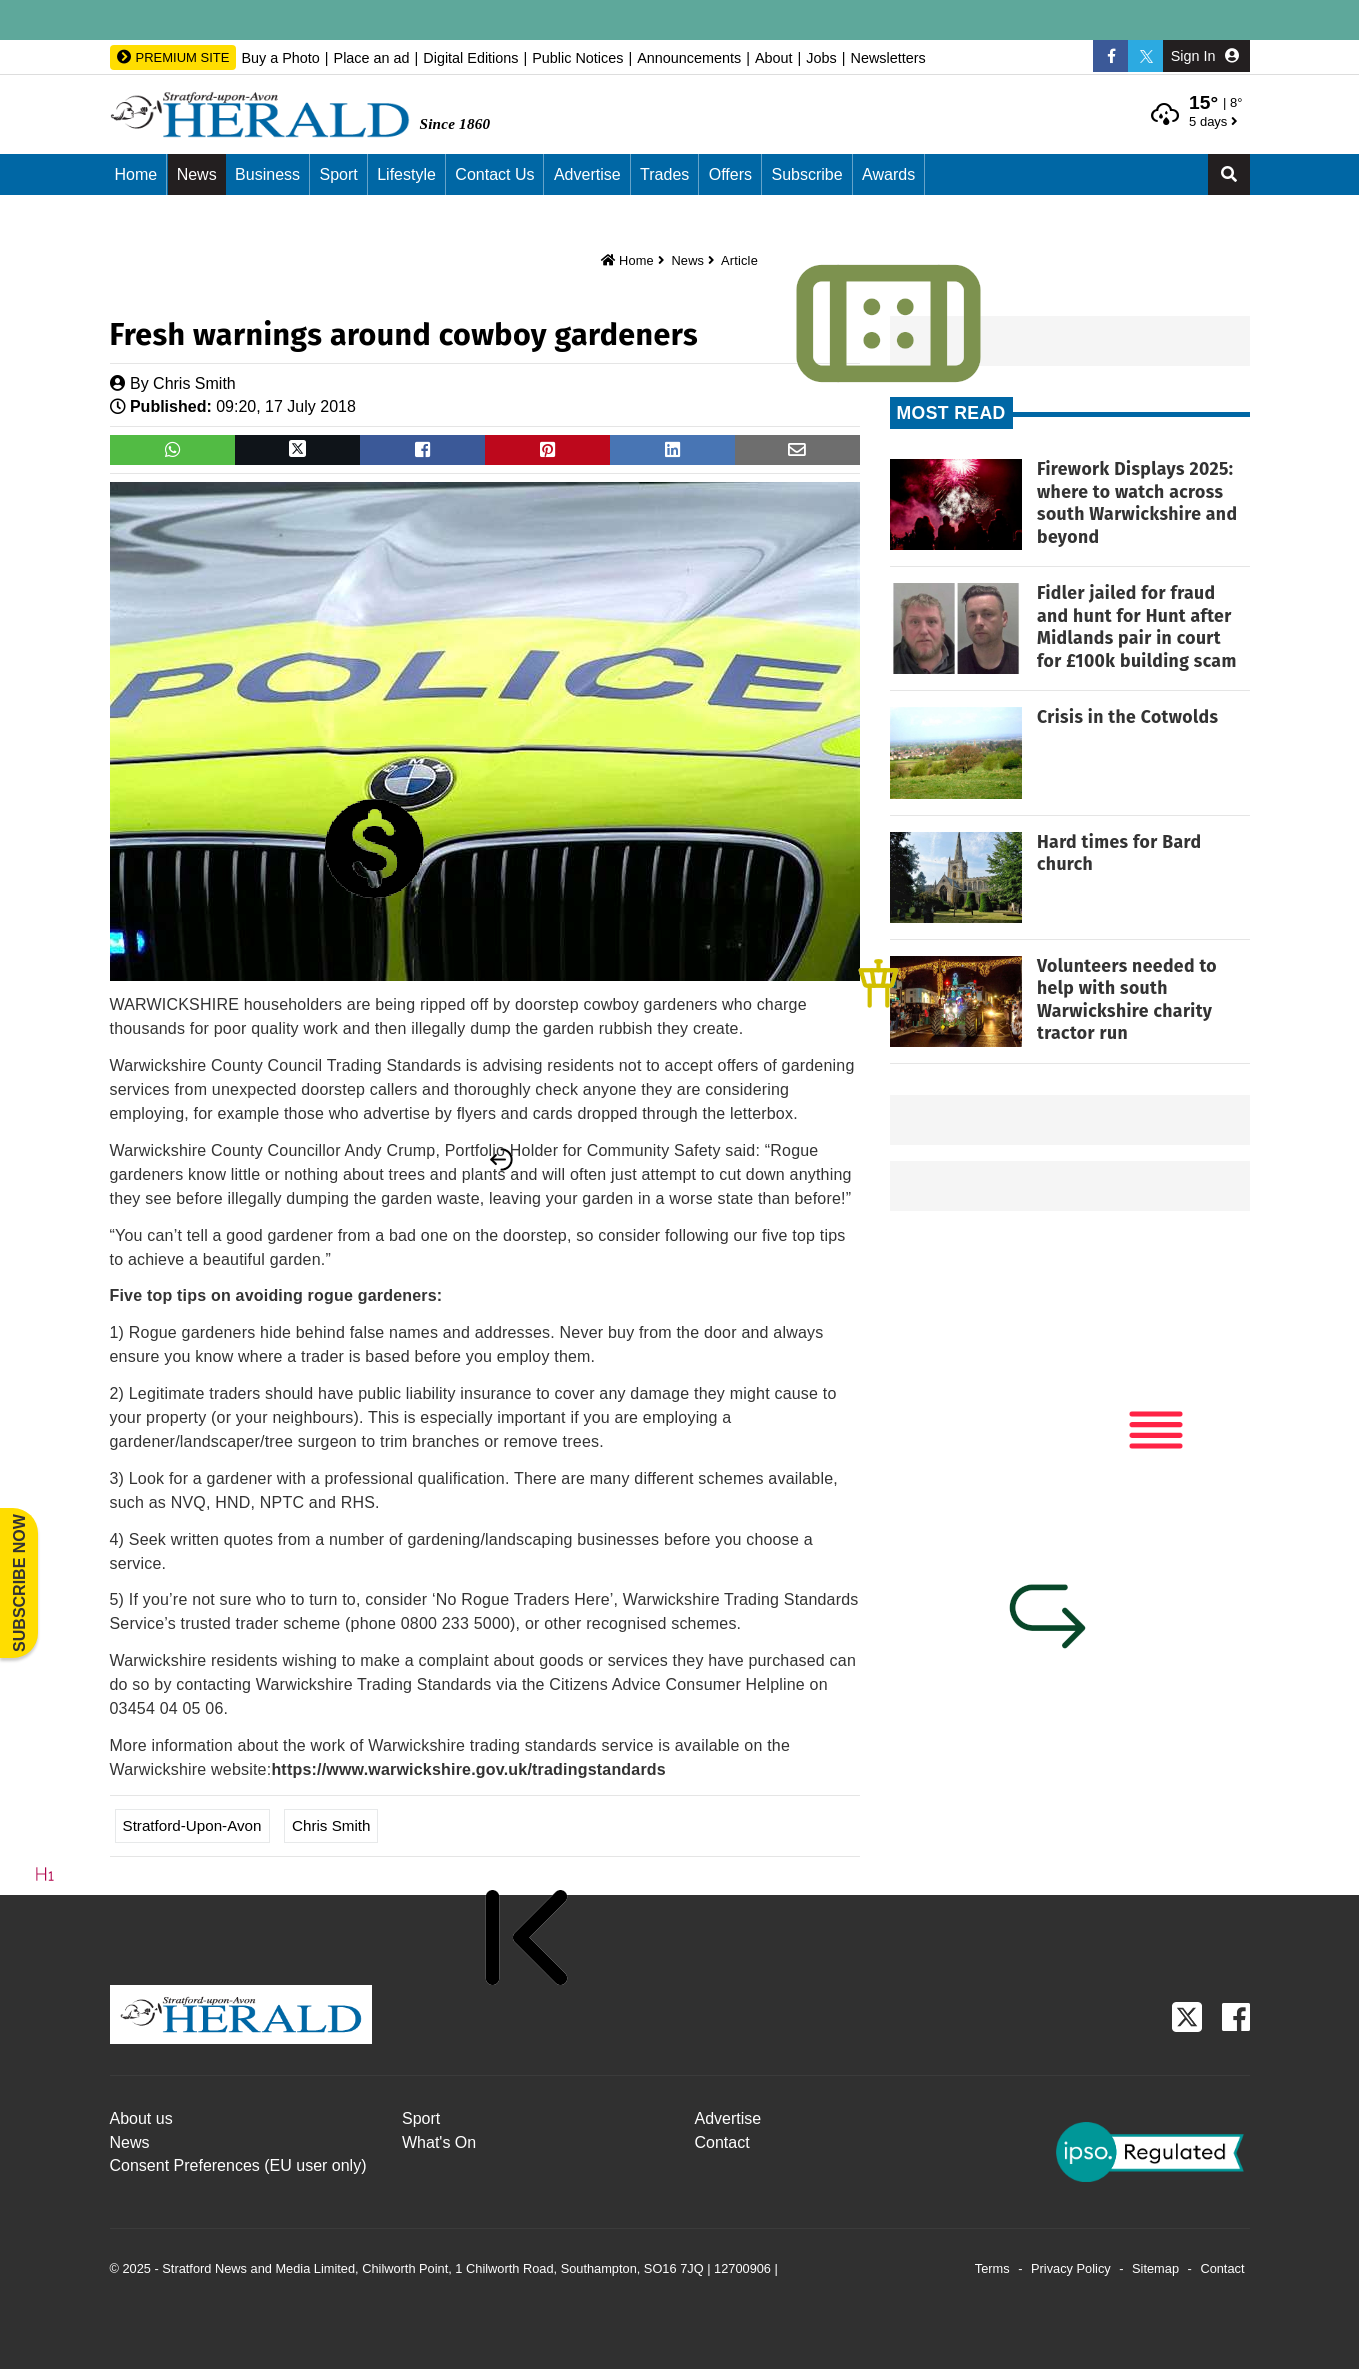 Image resolution: width=1359 pixels, height=2369 pixels. Describe the element at coordinates (878, 983) in the screenshot. I see `access air traffic control features` at that location.